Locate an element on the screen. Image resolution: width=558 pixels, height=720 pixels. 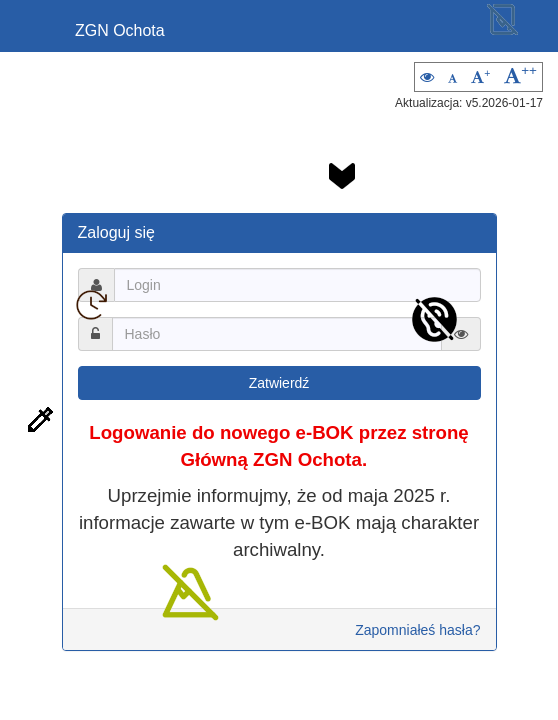
mute or disable hearing assistance features is located at coordinates (434, 319).